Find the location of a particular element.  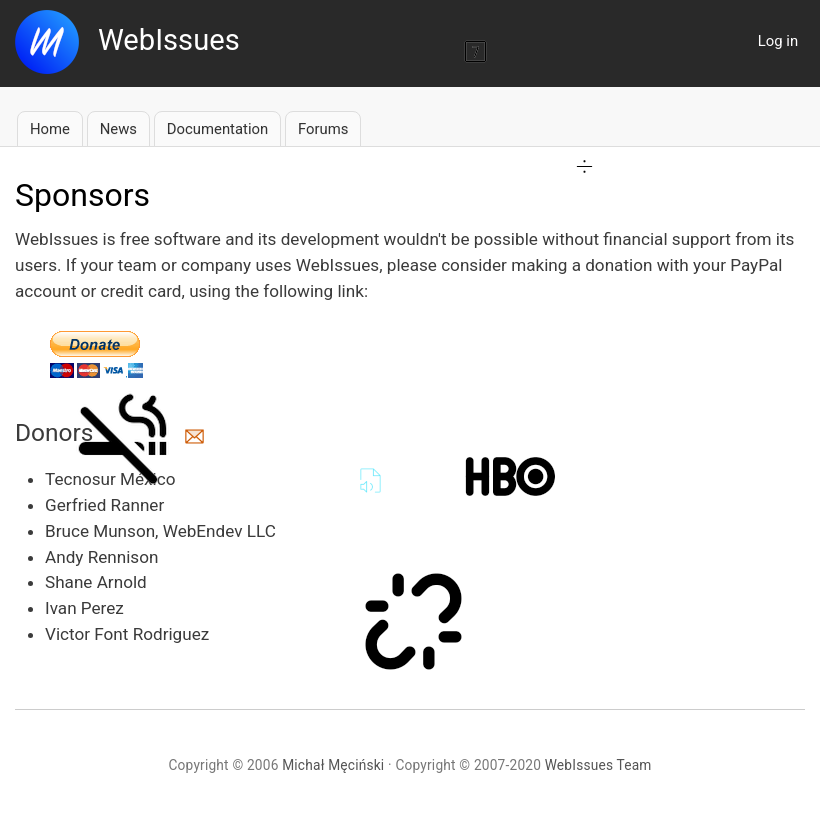

open an audio file is located at coordinates (370, 480).